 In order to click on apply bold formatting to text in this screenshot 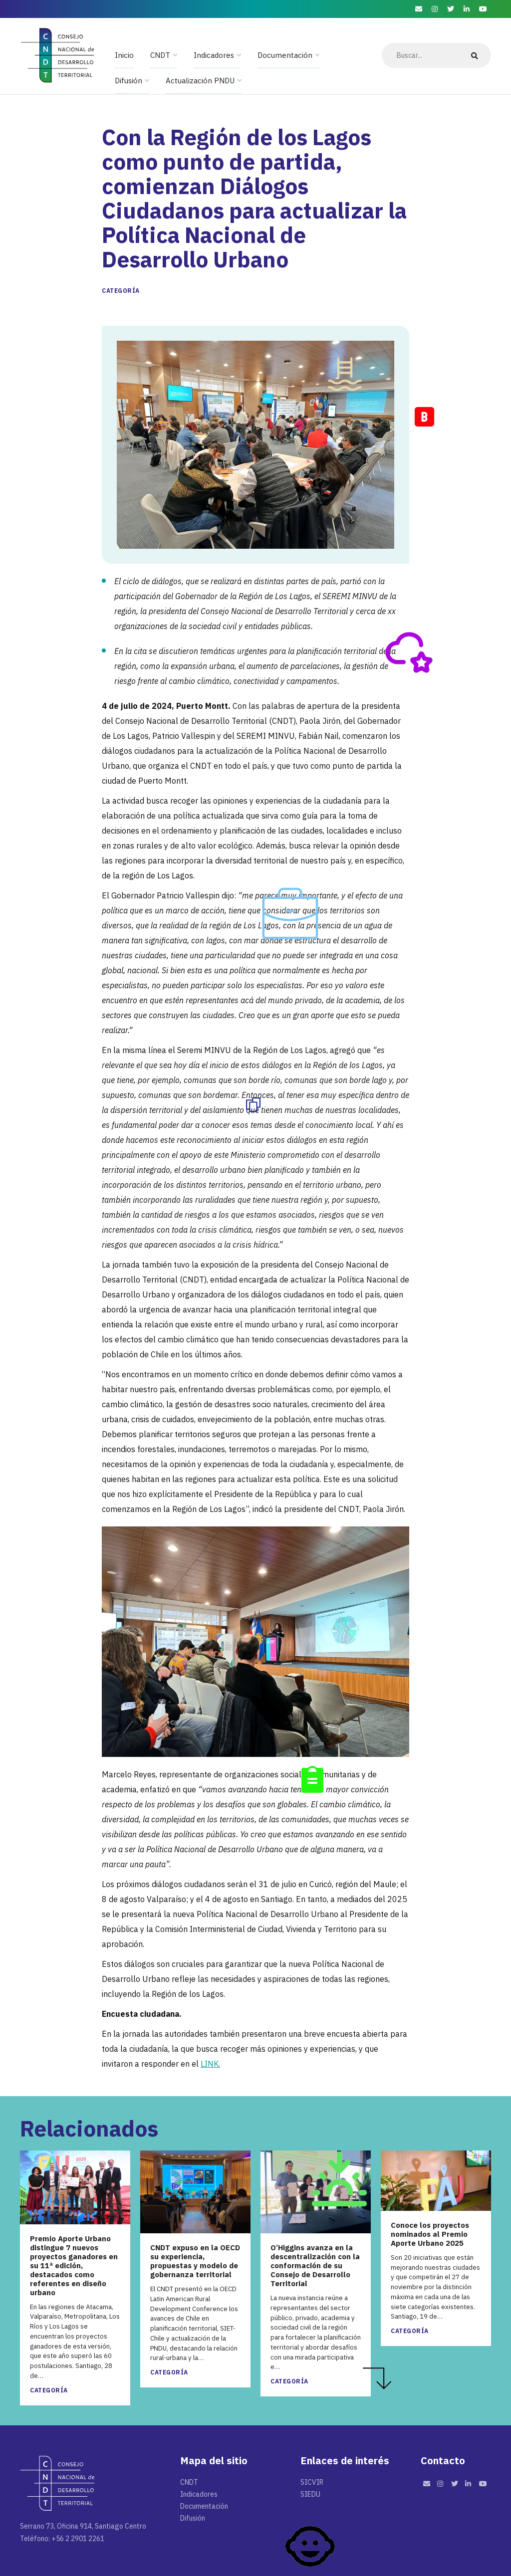, I will do `click(424, 417)`.